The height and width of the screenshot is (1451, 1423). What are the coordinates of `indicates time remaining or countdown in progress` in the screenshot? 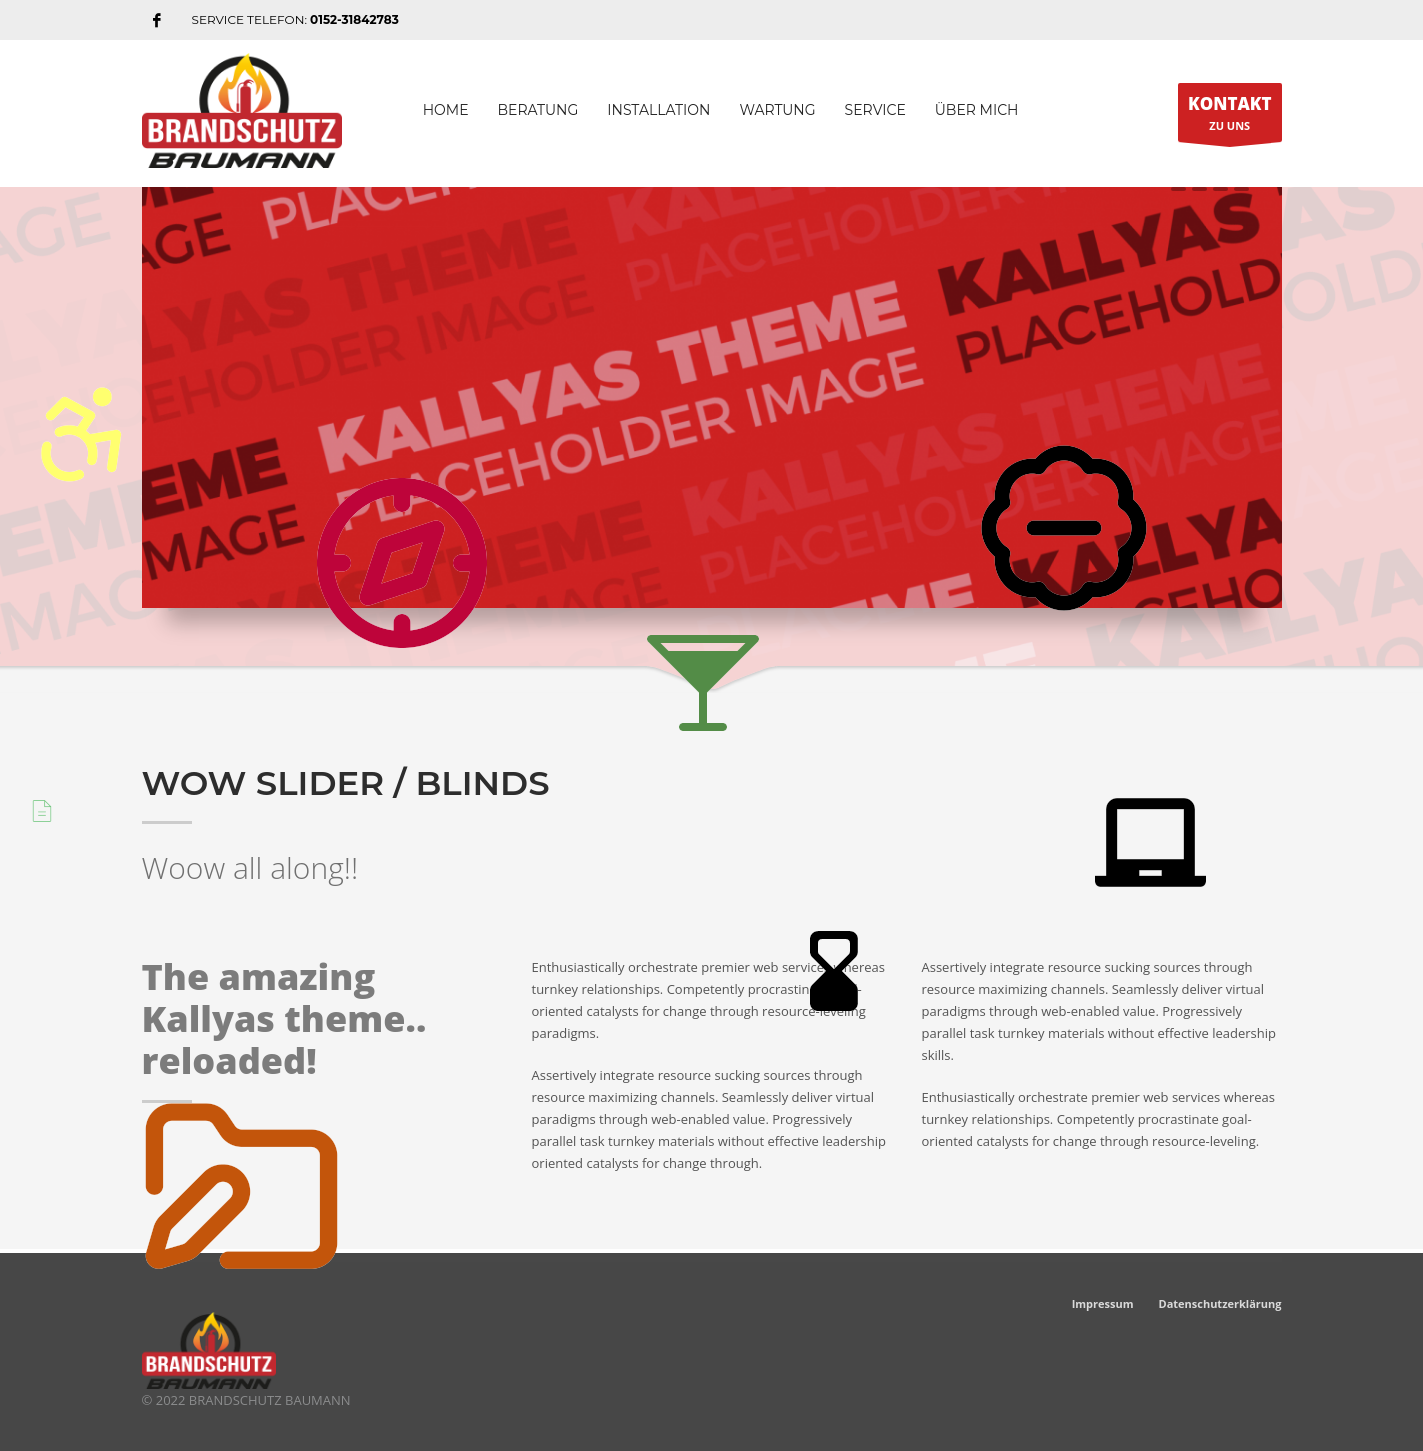 It's located at (834, 971).